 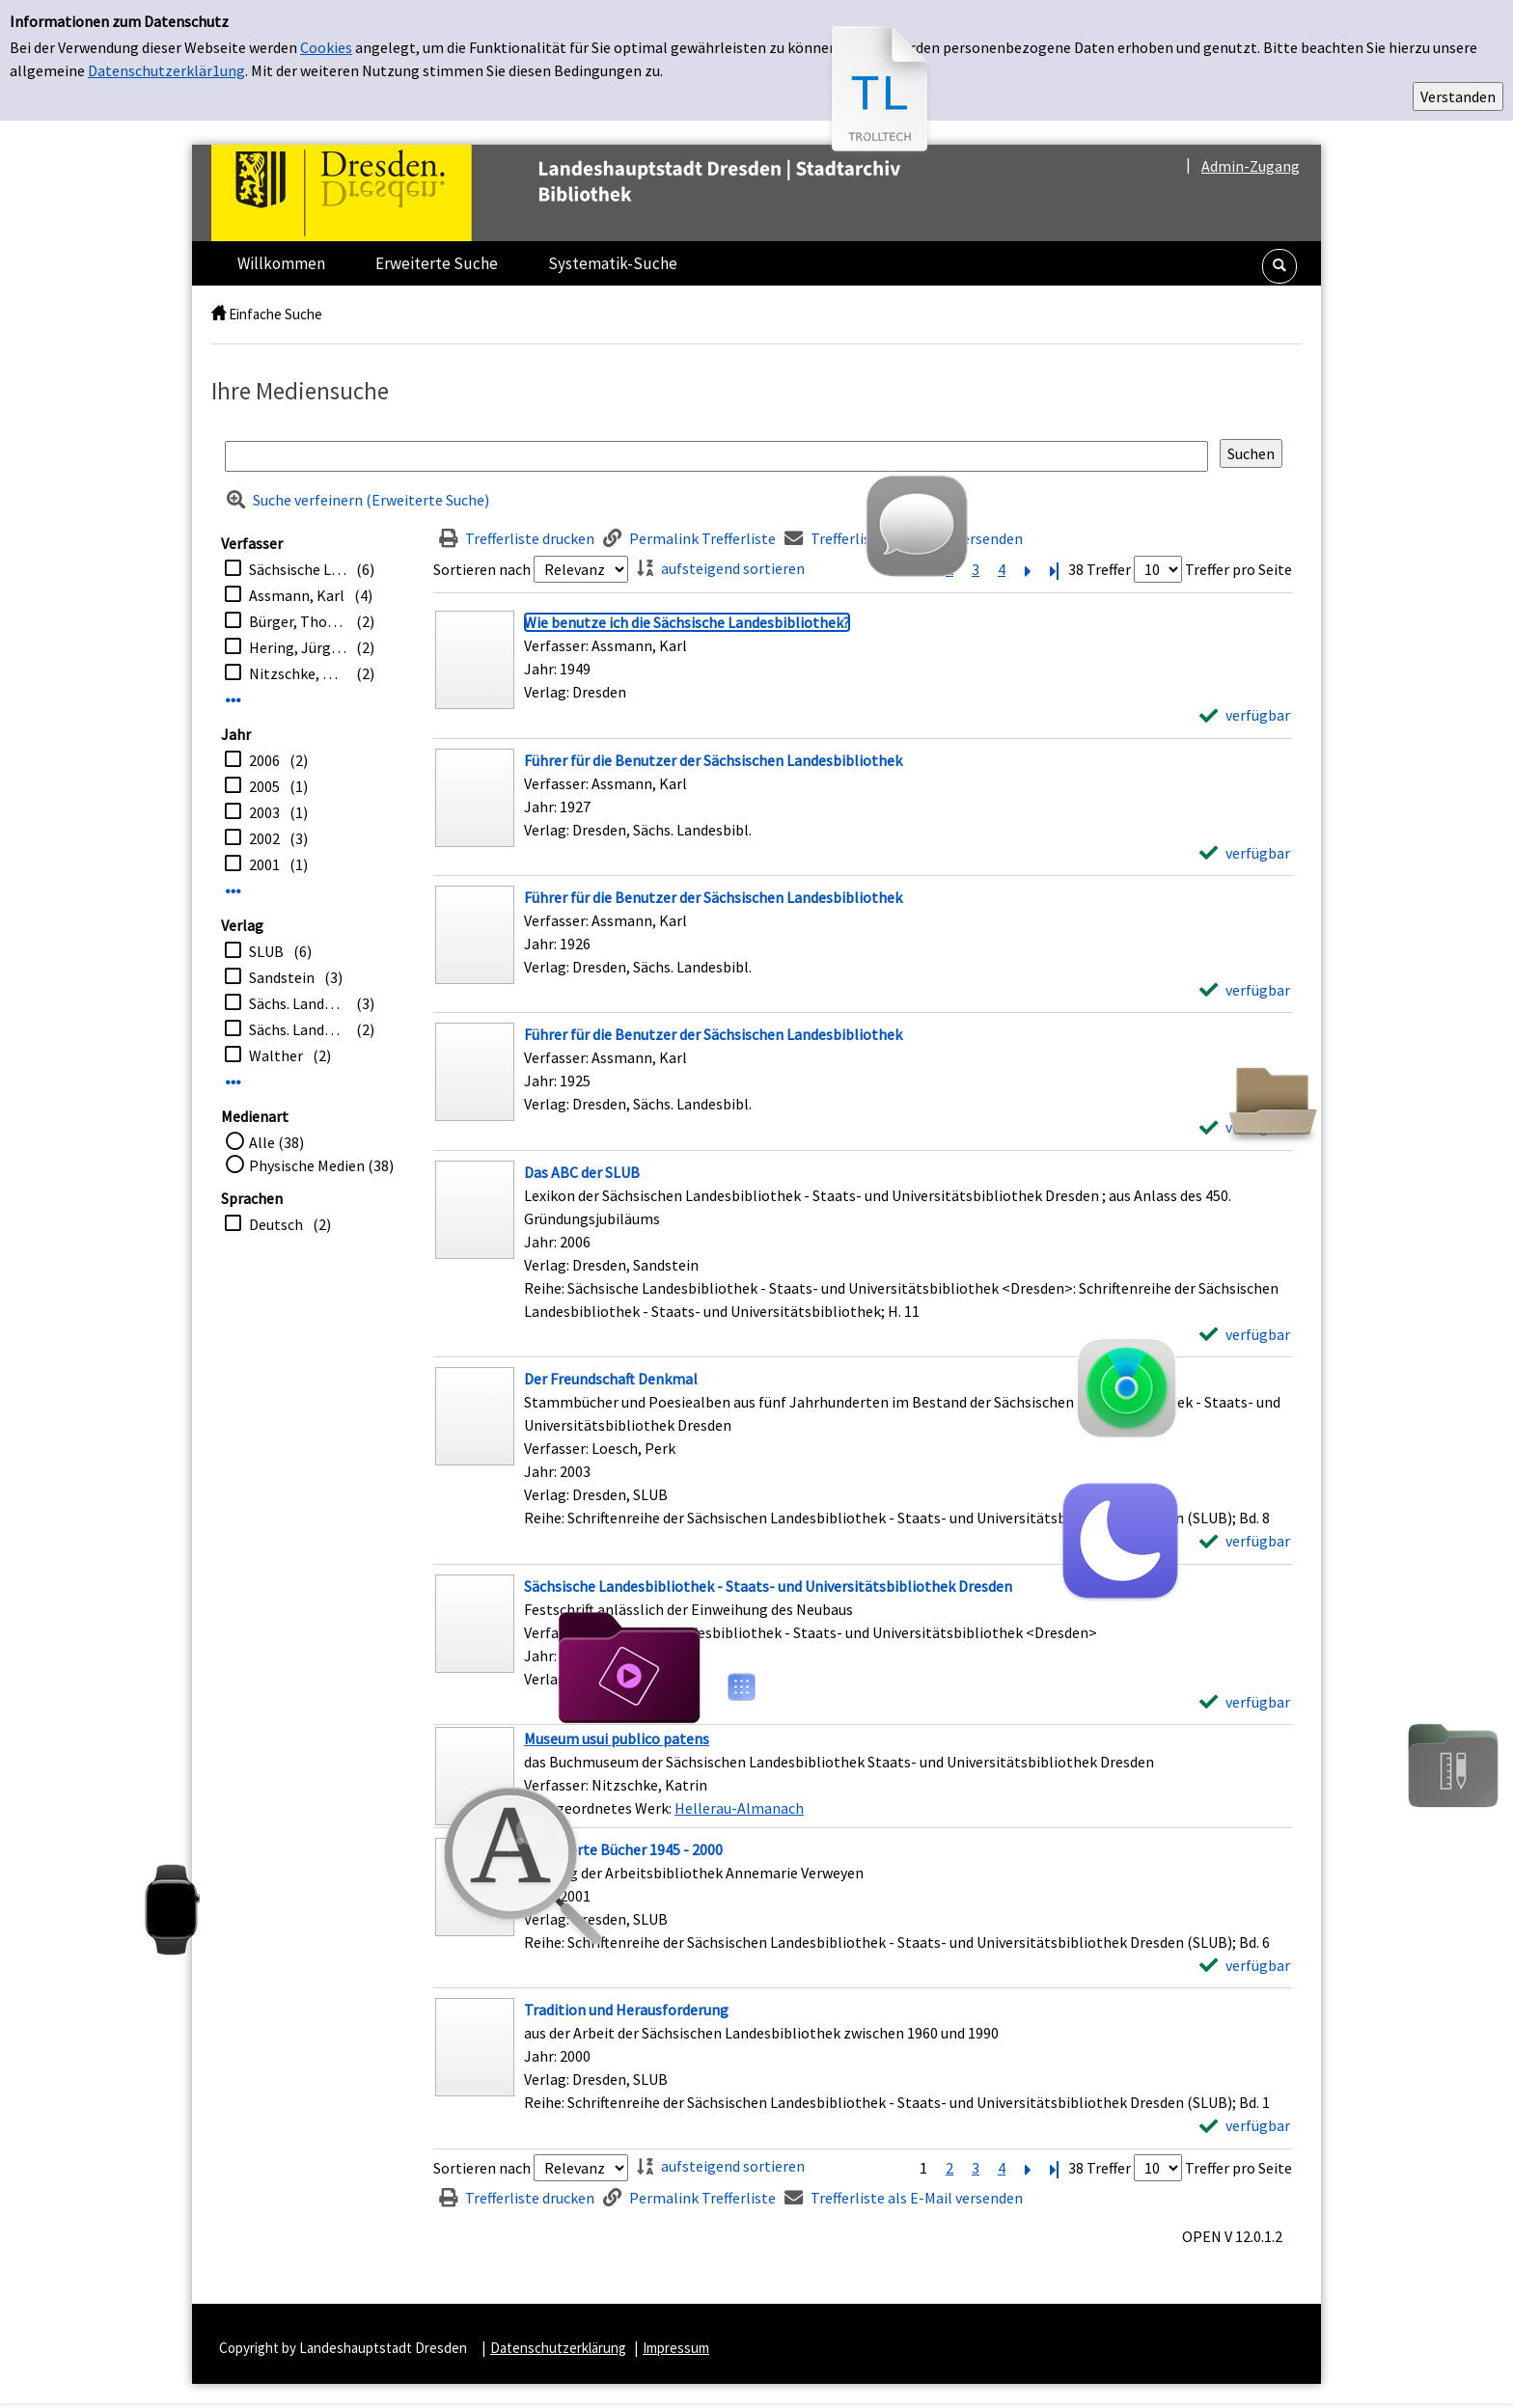 What do you see at coordinates (741, 1686) in the screenshot?
I see `open the app launcher or application grid` at bounding box center [741, 1686].